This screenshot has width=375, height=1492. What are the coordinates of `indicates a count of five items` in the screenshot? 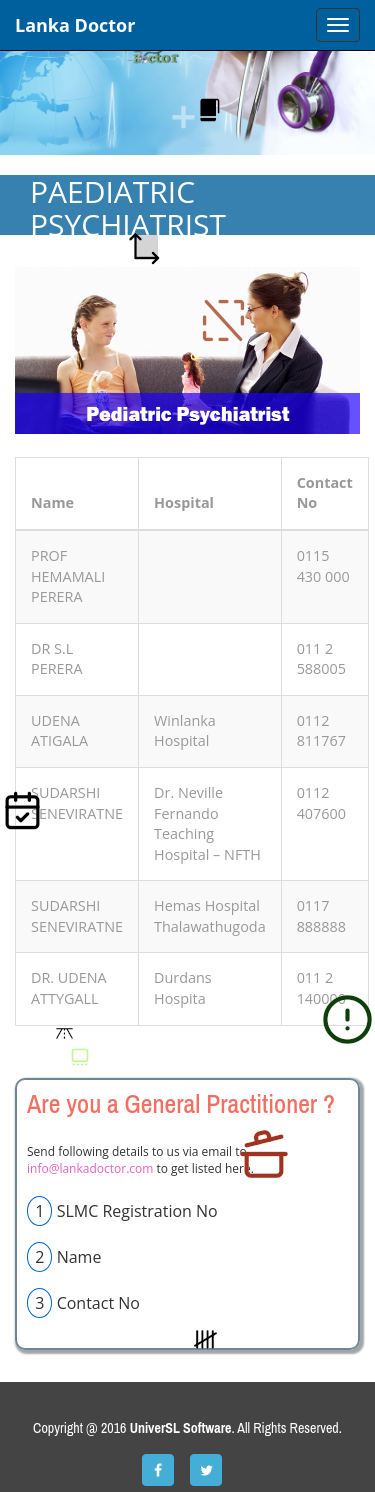 It's located at (205, 1339).